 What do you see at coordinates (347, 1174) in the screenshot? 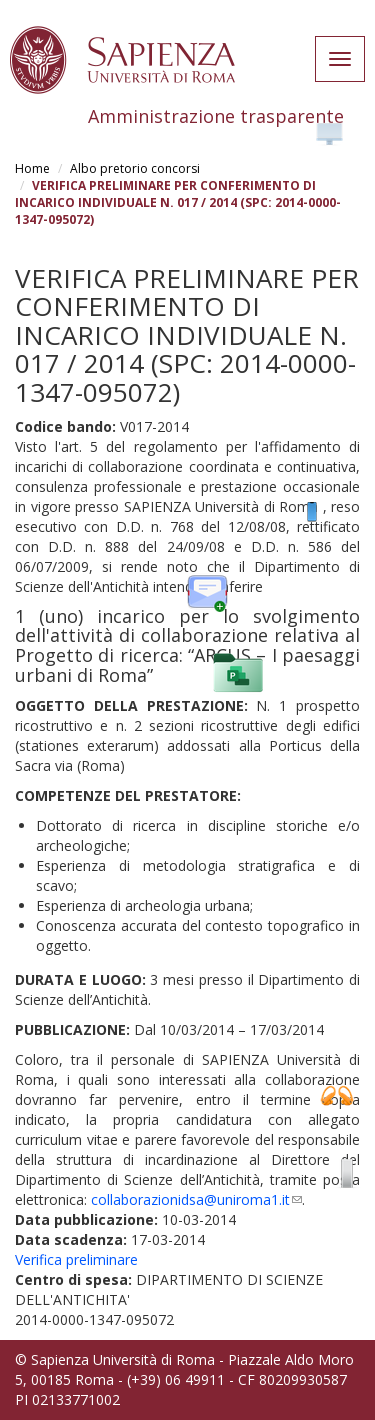
I see `iPod nano device connected` at bounding box center [347, 1174].